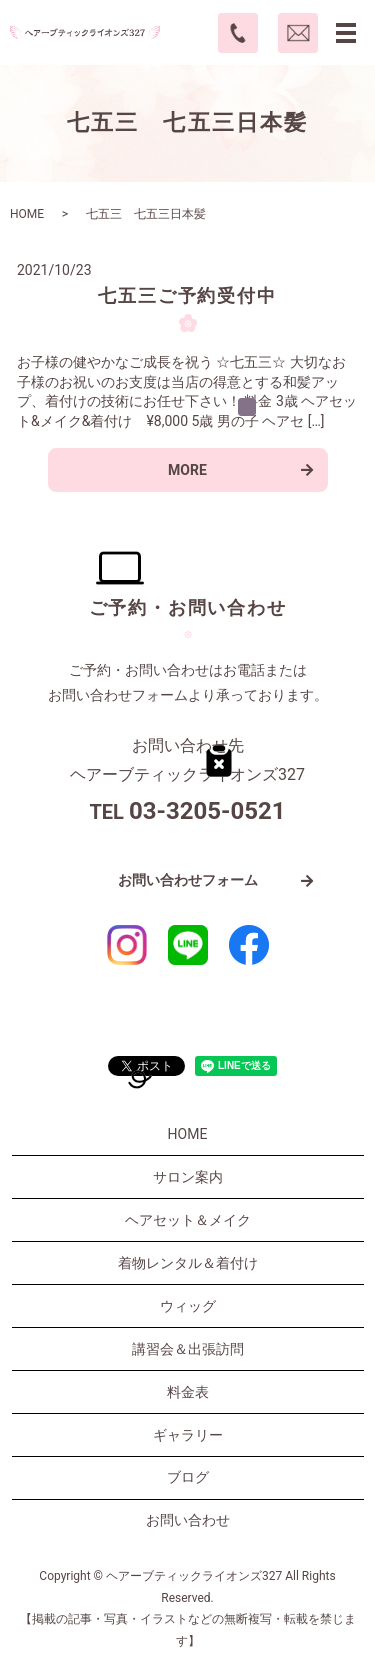  What do you see at coordinates (120, 568) in the screenshot?
I see `switch to desktop view` at bounding box center [120, 568].